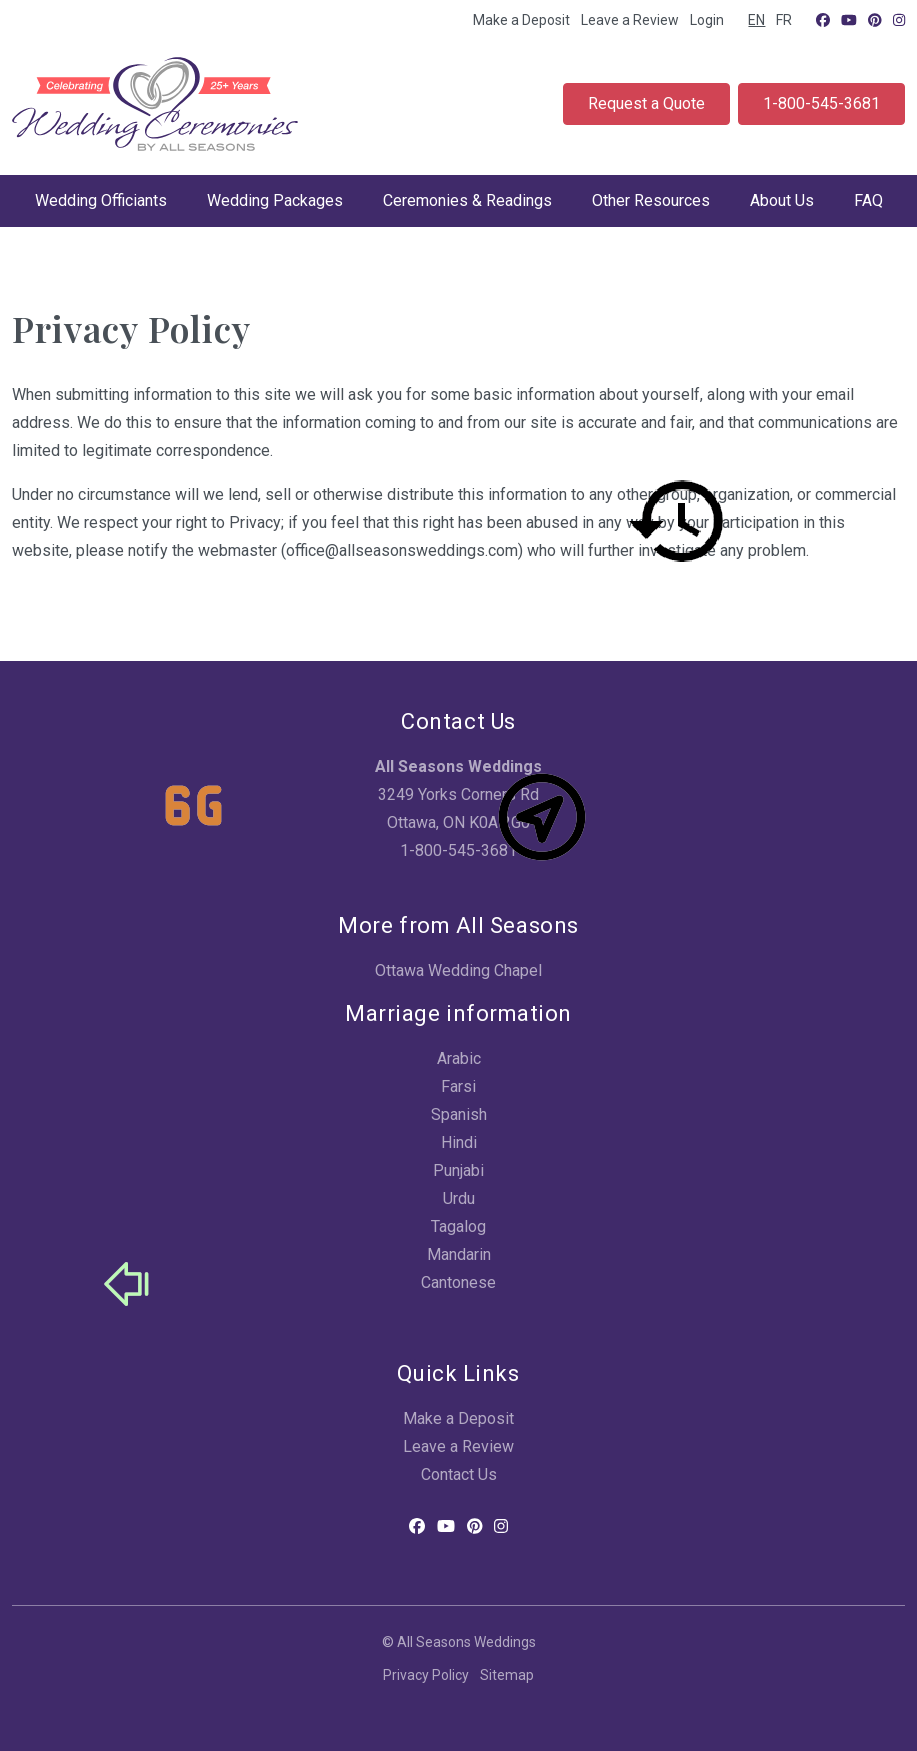 The width and height of the screenshot is (917, 1751). What do you see at coordinates (678, 521) in the screenshot?
I see `view browsing or activity history` at bounding box center [678, 521].